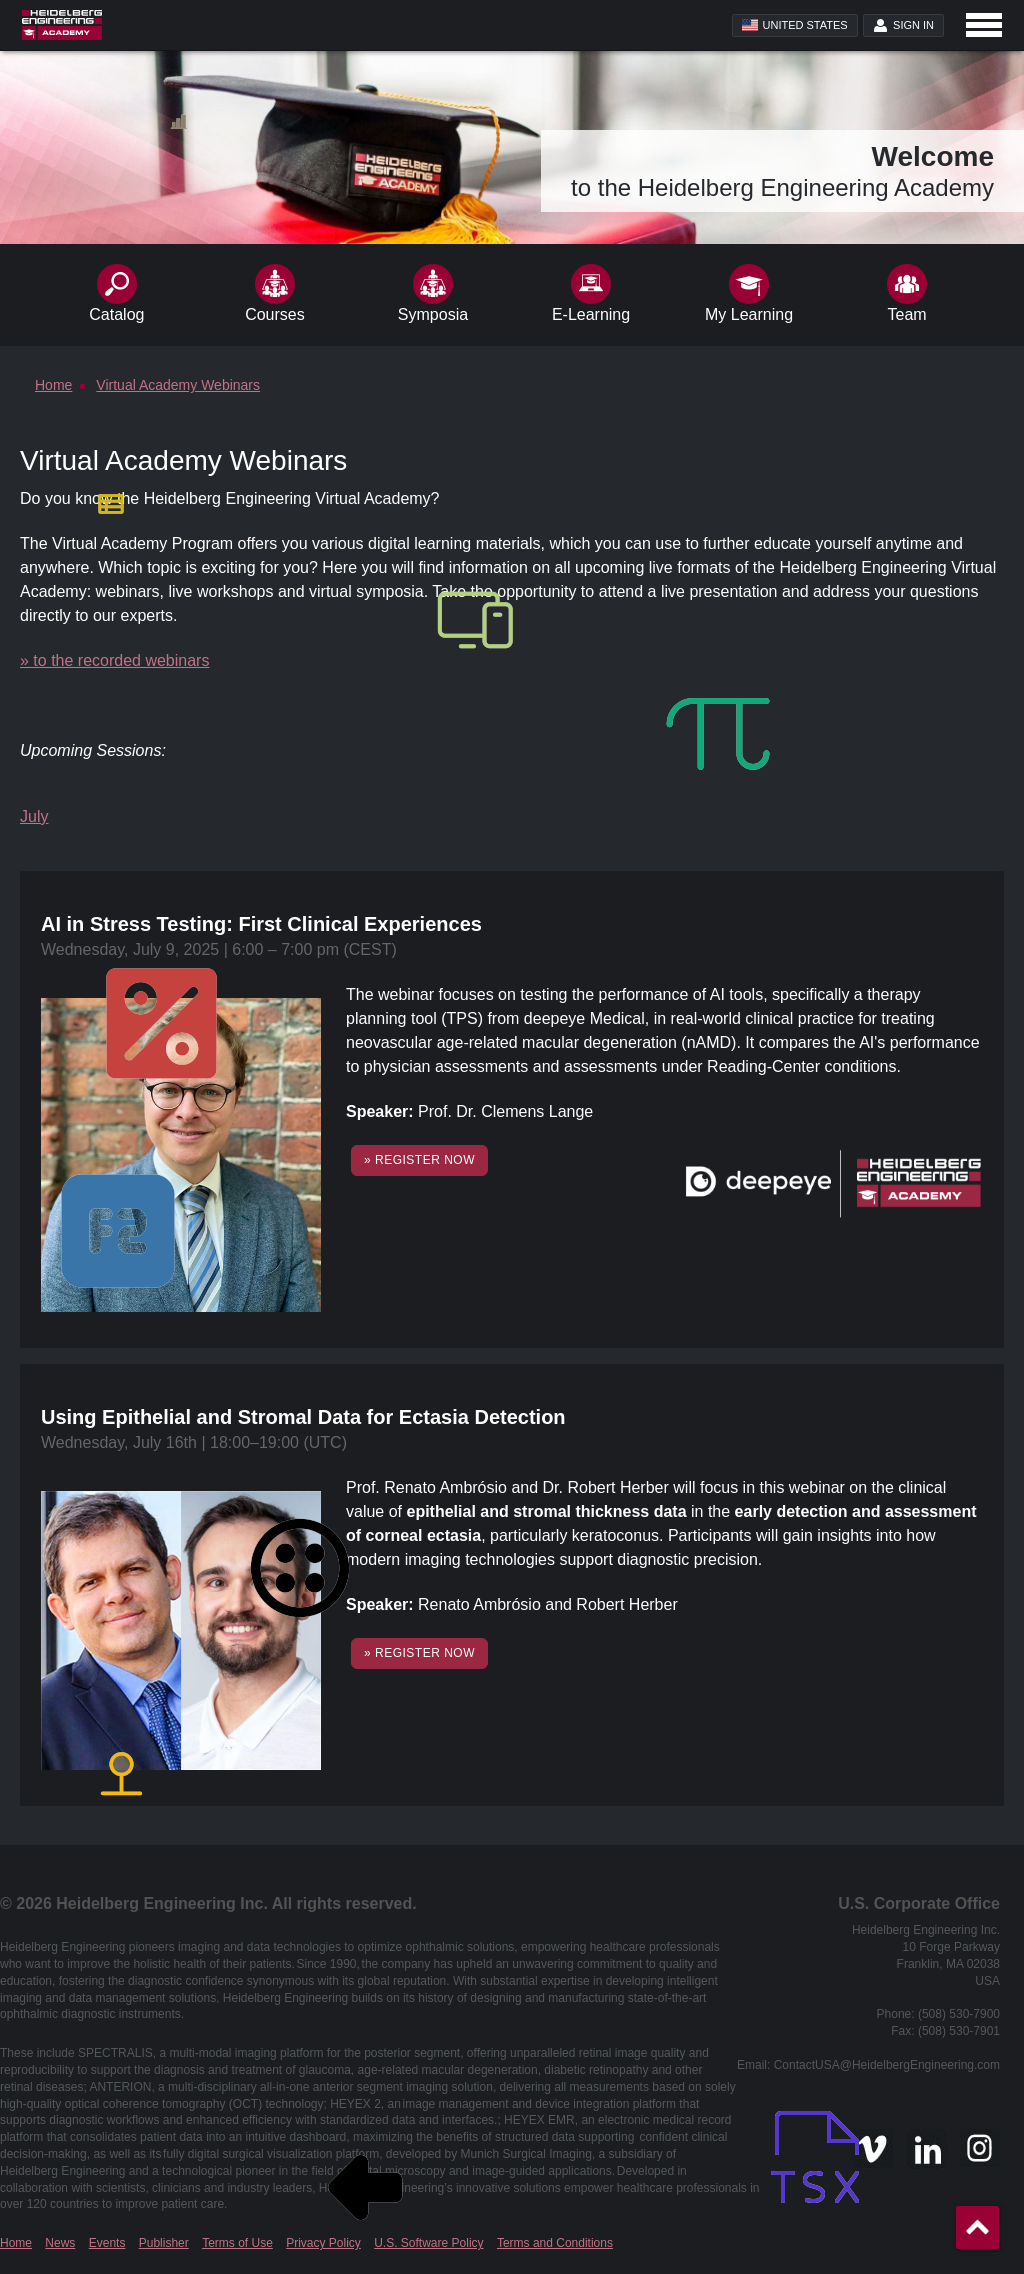 Image resolution: width=1024 pixels, height=2274 pixels. I want to click on view data in table format, so click(111, 504).